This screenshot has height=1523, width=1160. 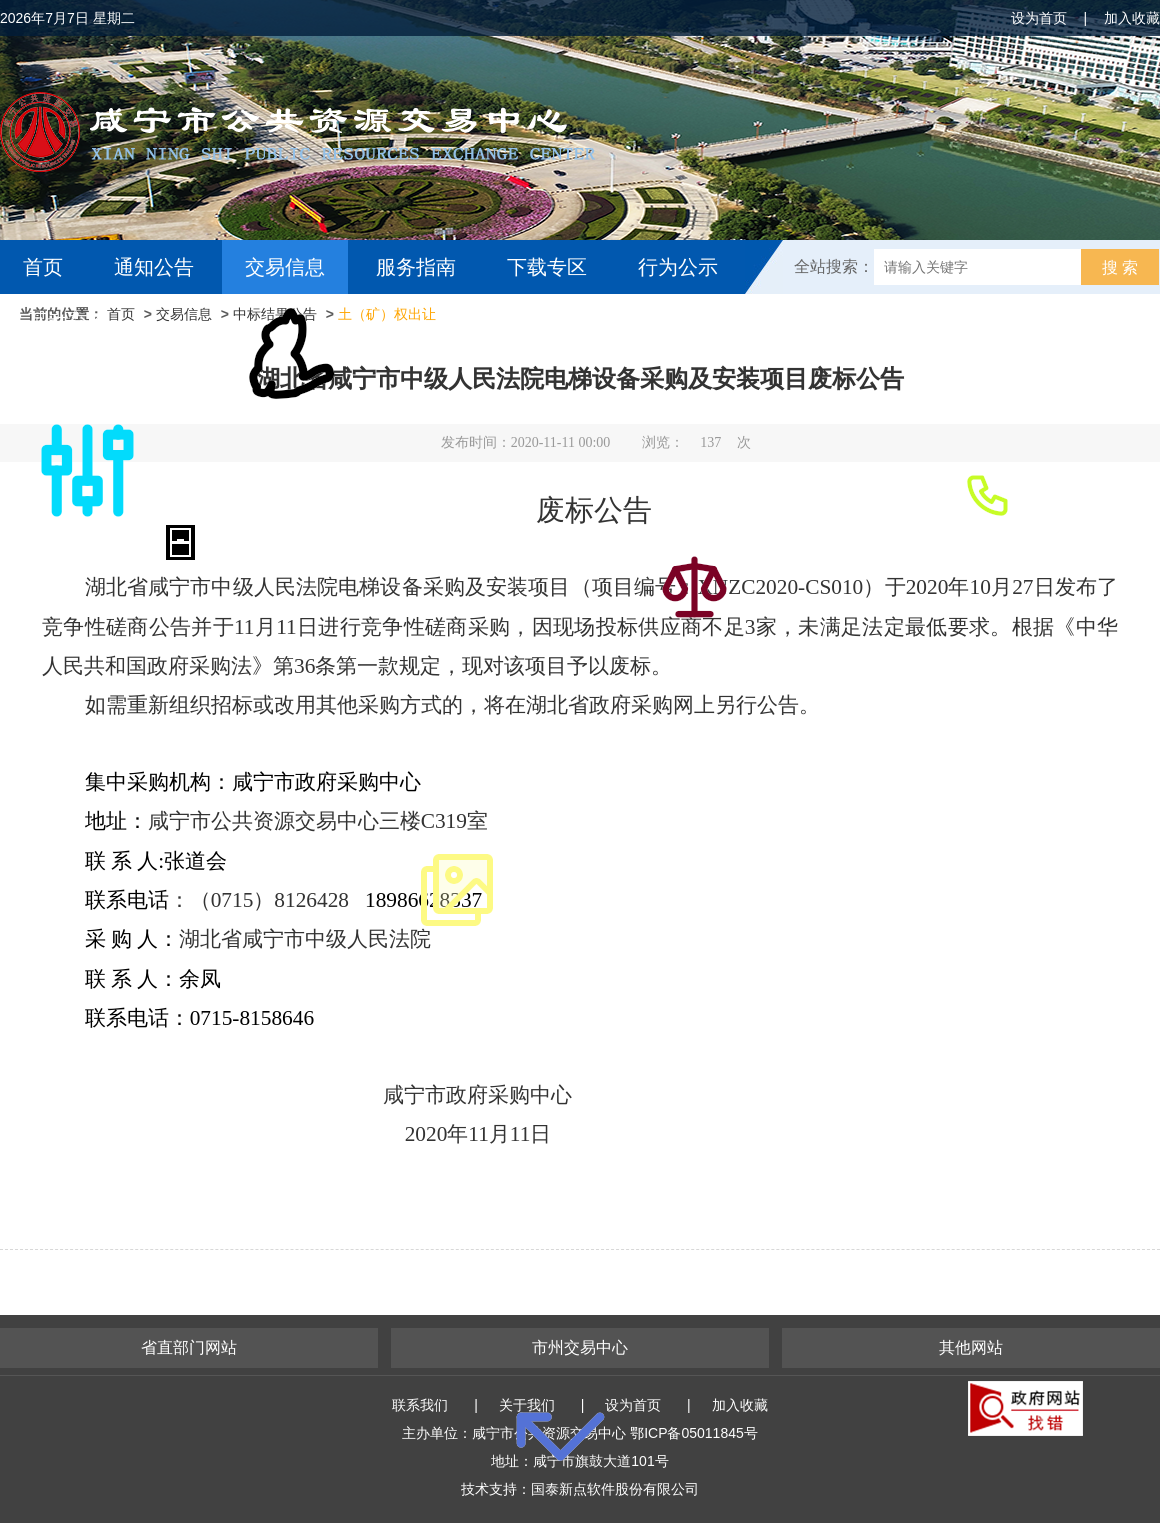 I want to click on link to yarn package manager, so click(x=290, y=353).